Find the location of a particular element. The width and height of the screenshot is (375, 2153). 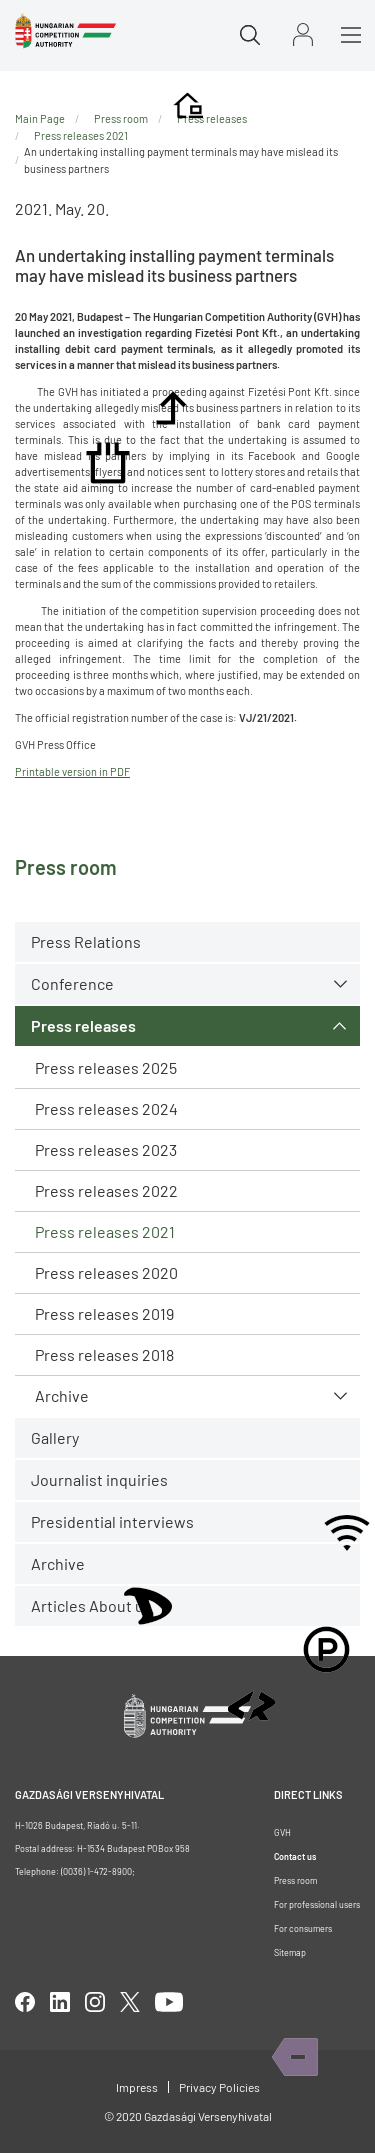

connect to a sensor device is located at coordinates (108, 464).